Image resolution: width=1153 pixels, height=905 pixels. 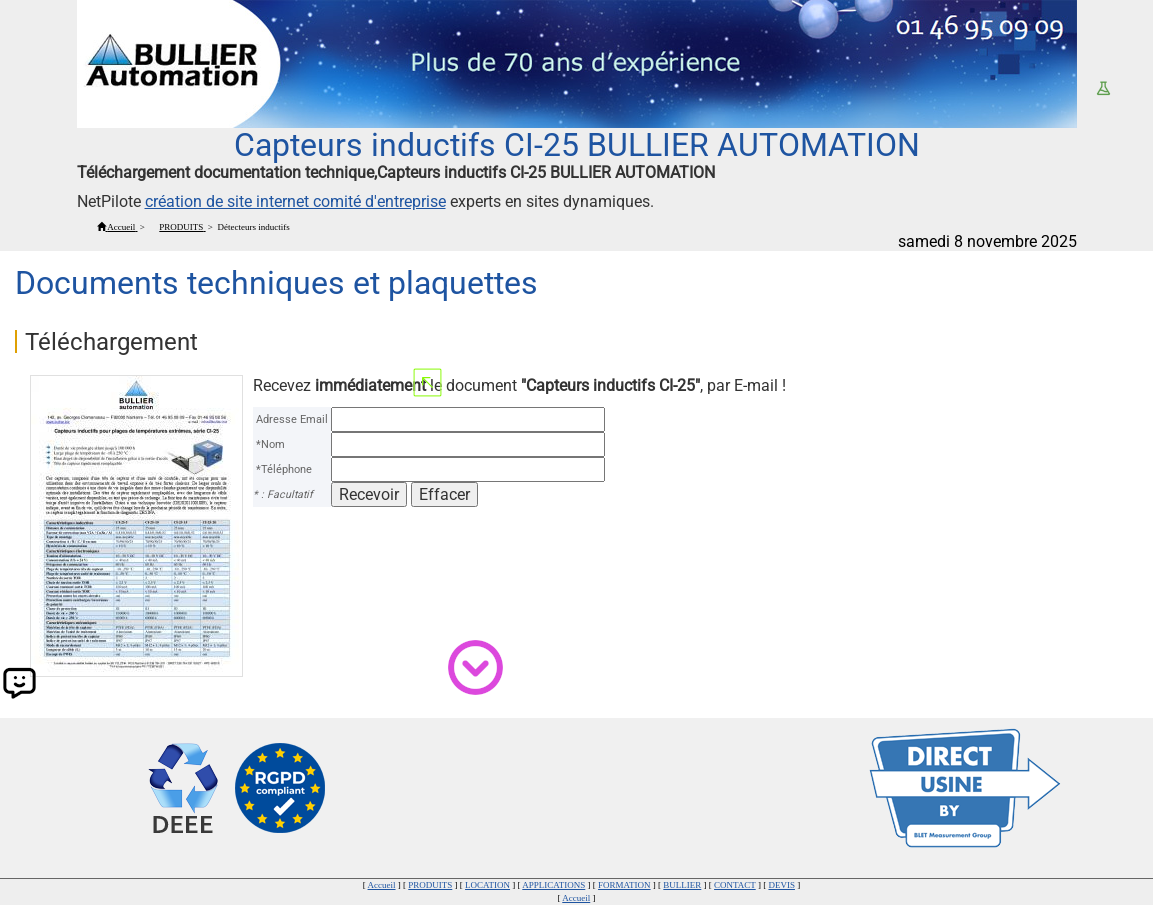 What do you see at coordinates (427, 382) in the screenshot?
I see `navigate to previous or parent section` at bounding box center [427, 382].